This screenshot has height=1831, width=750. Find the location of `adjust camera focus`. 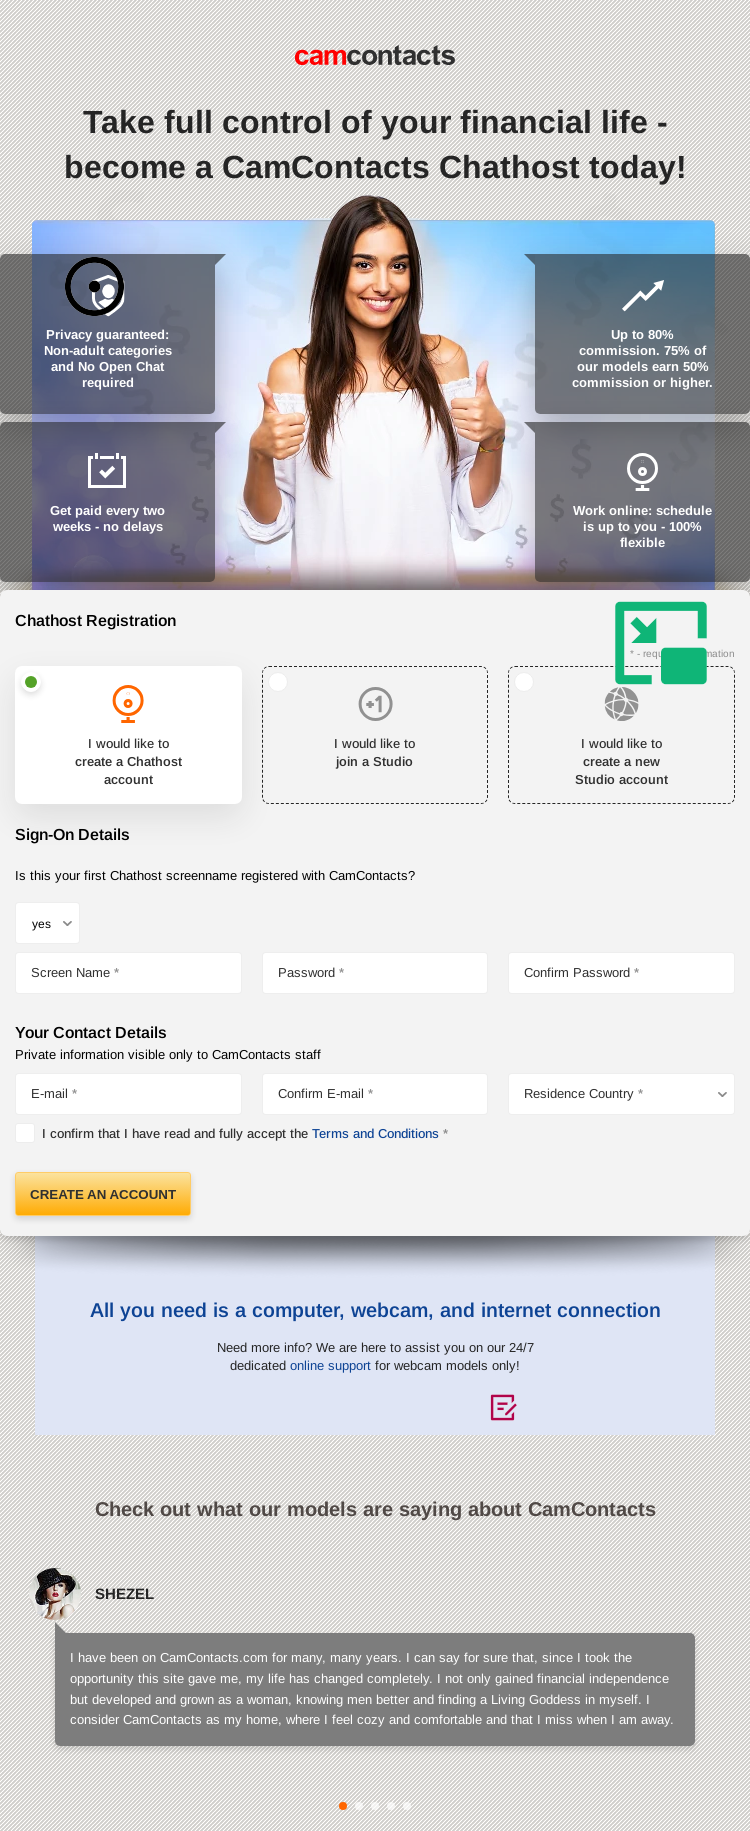

adjust camera focus is located at coordinates (94, 286).